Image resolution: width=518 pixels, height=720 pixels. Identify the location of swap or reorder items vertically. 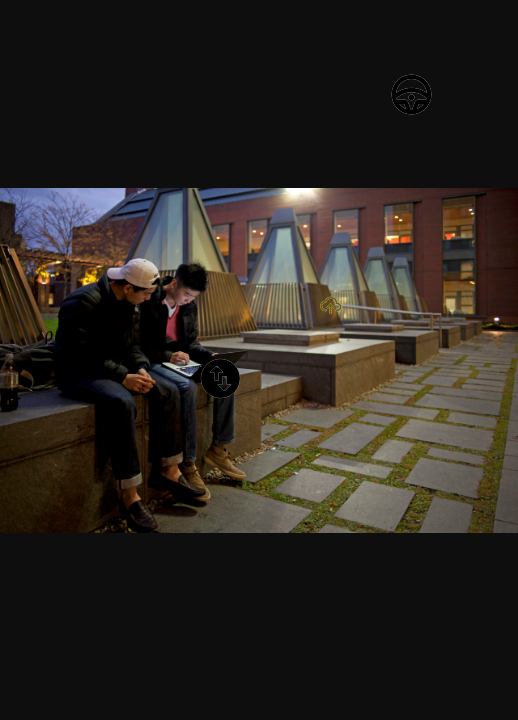
(220, 378).